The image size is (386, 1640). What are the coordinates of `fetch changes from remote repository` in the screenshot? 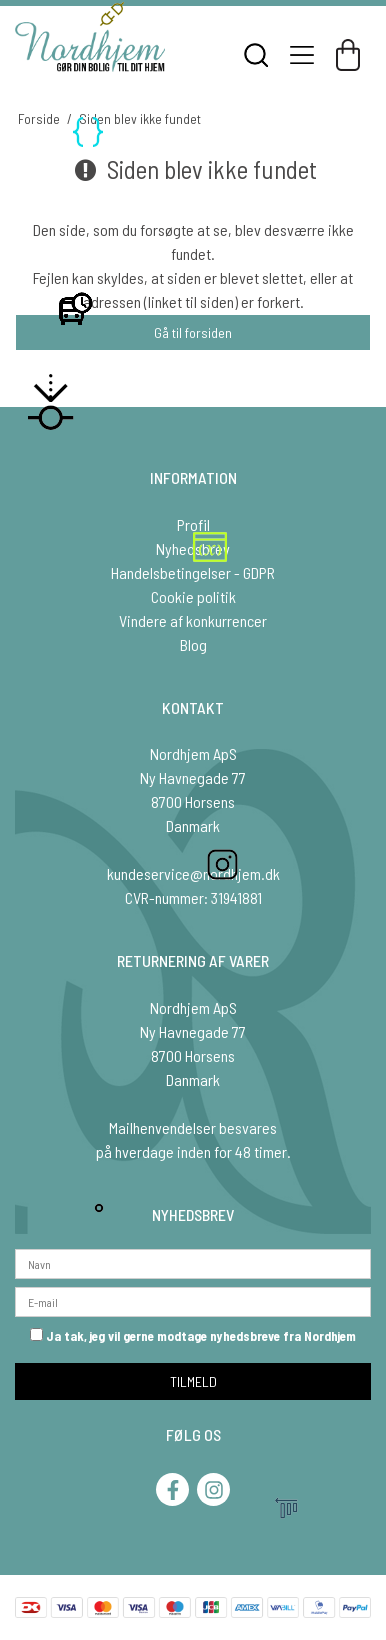 It's located at (49, 402).